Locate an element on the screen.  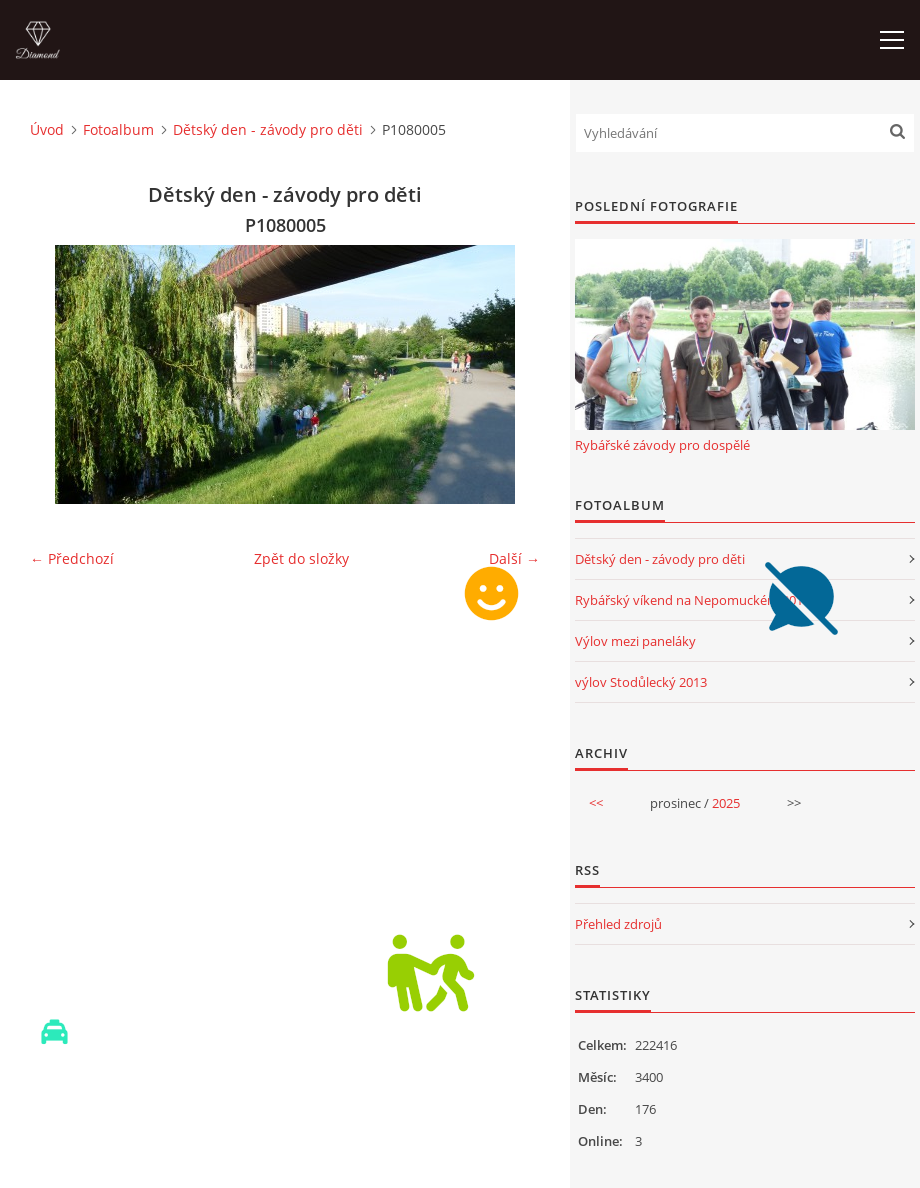
indicates evacuation or emergency exit in progress is located at coordinates (431, 973).